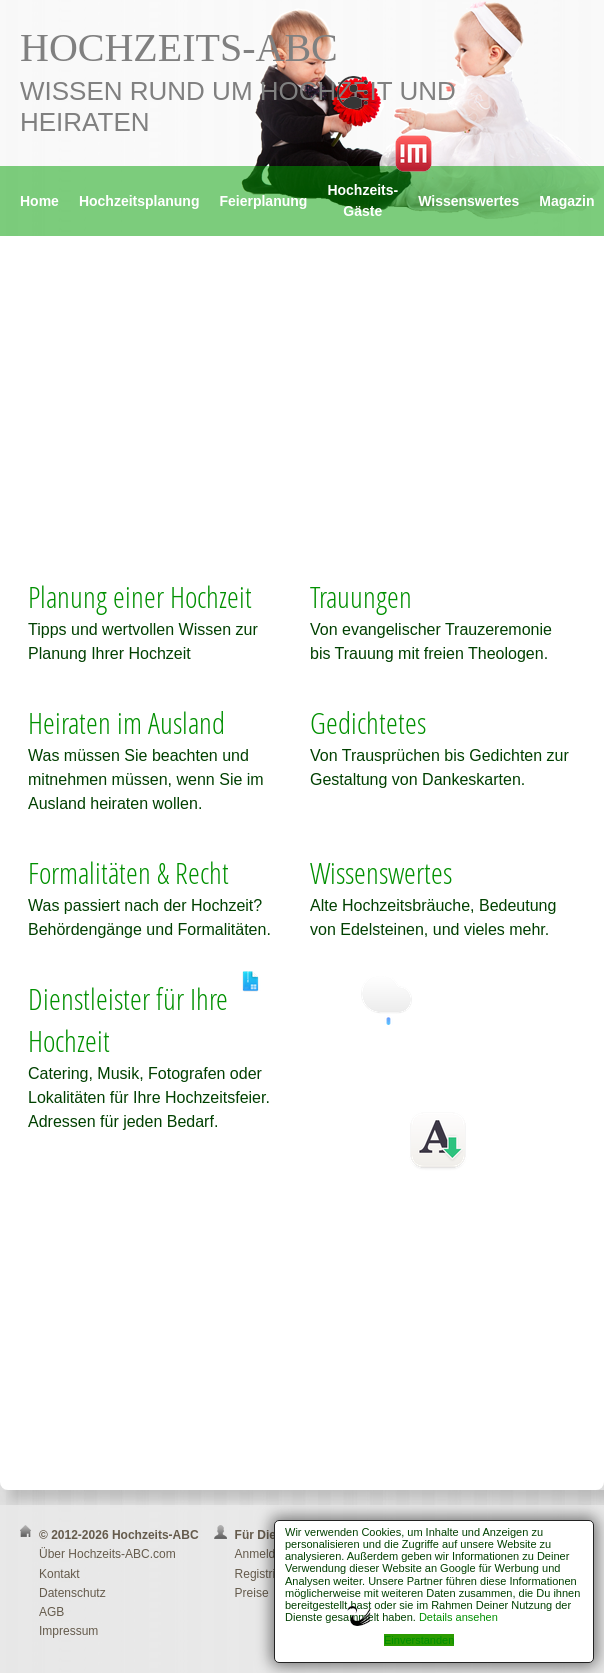 The image size is (604, 1673). Describe the element at coordinates (386, 999) in the screenshot. I see `indicates scattered showers in weather forecast` at that location.